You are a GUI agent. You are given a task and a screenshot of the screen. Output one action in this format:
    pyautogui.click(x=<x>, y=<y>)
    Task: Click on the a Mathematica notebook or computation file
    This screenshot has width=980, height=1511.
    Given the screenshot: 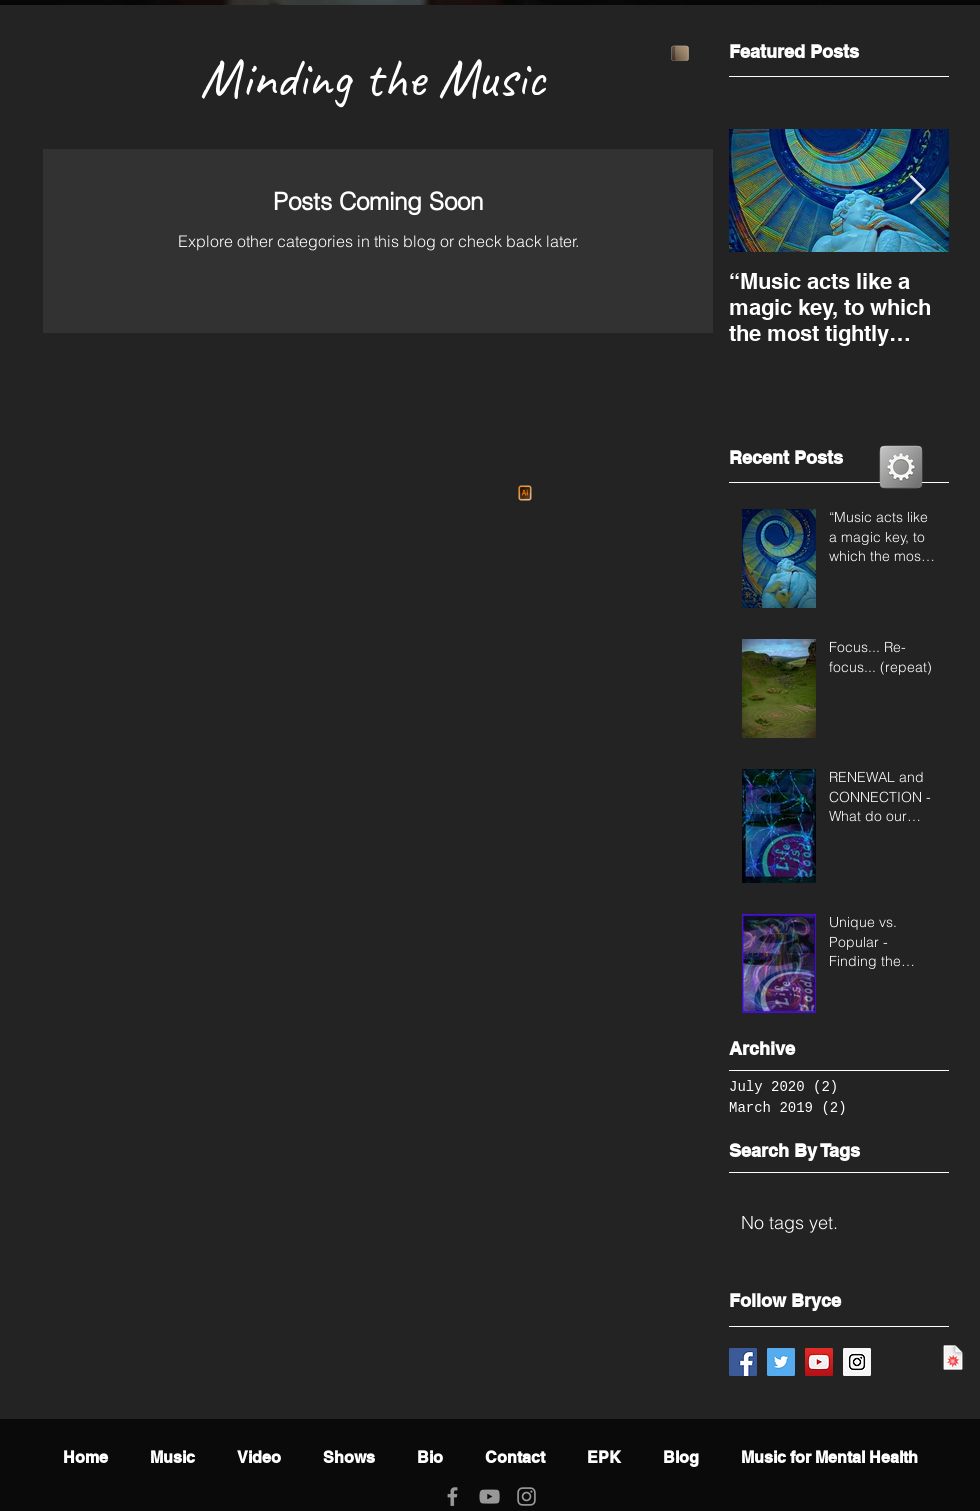 What is the action you would take?
    pyautogui.click(x=953, y=1358)
    